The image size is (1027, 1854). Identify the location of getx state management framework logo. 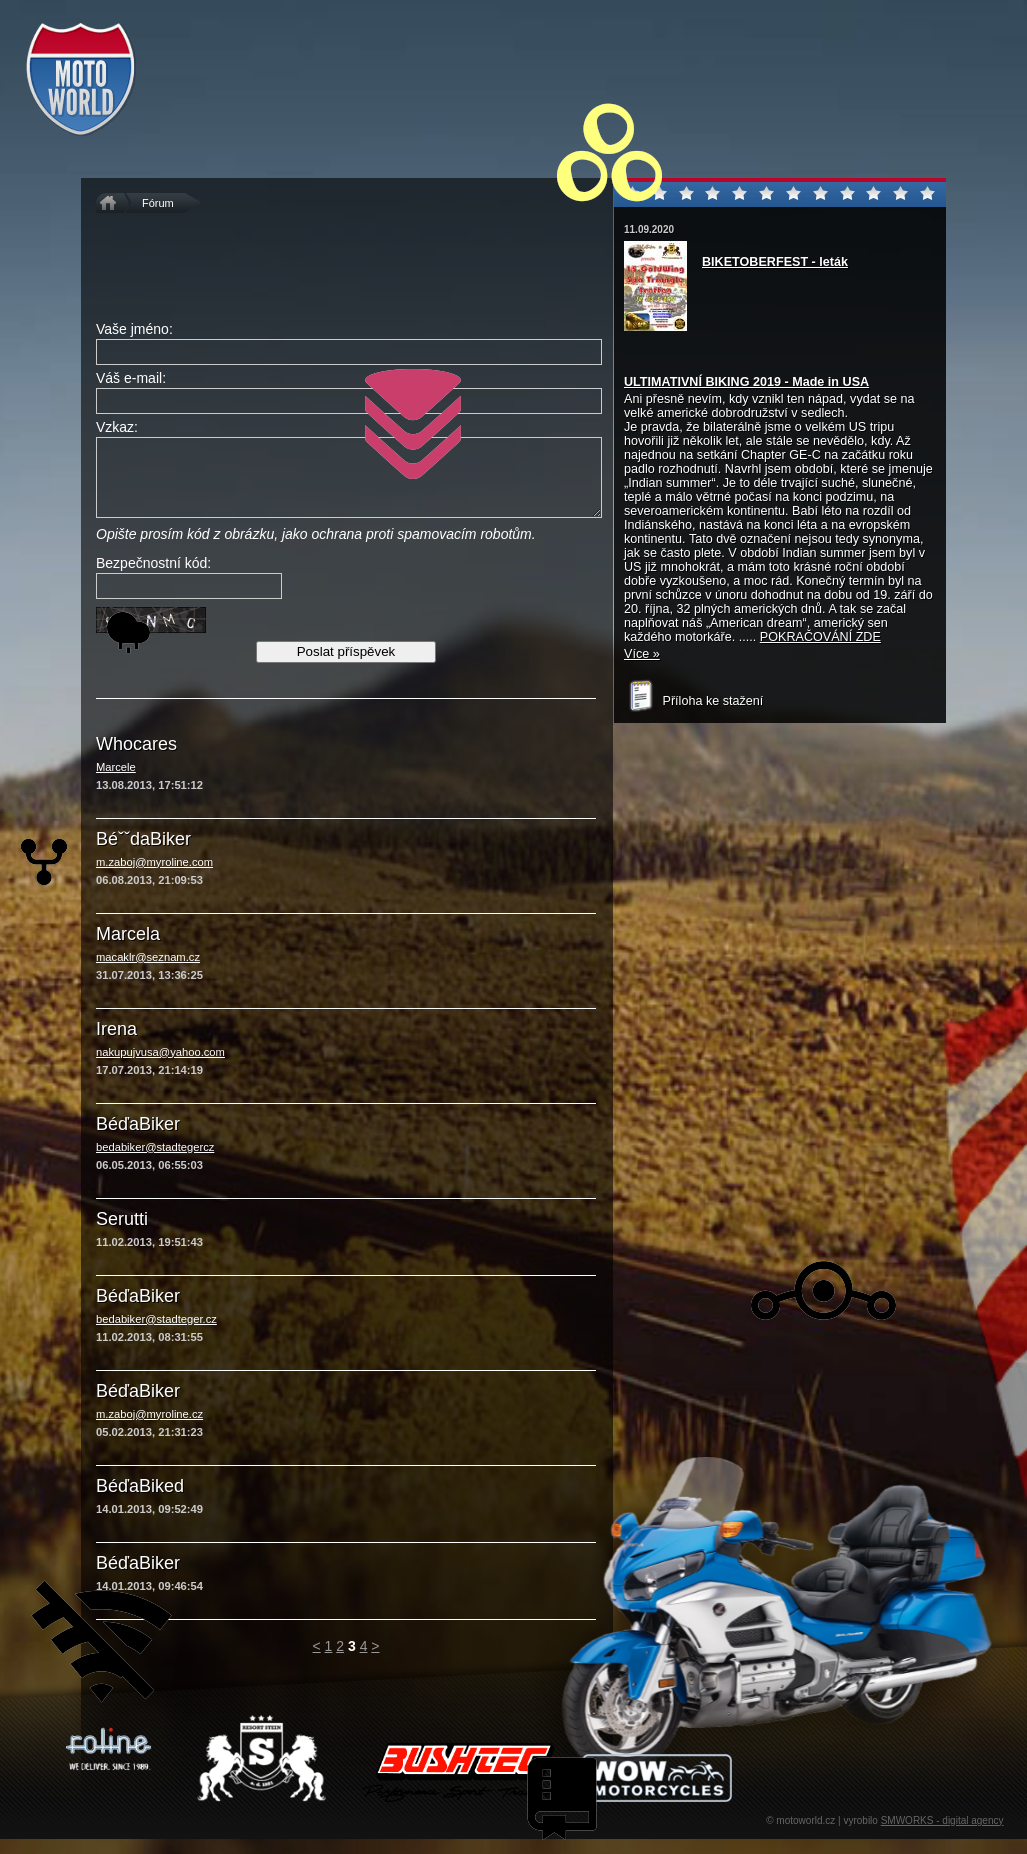
(609, 152).